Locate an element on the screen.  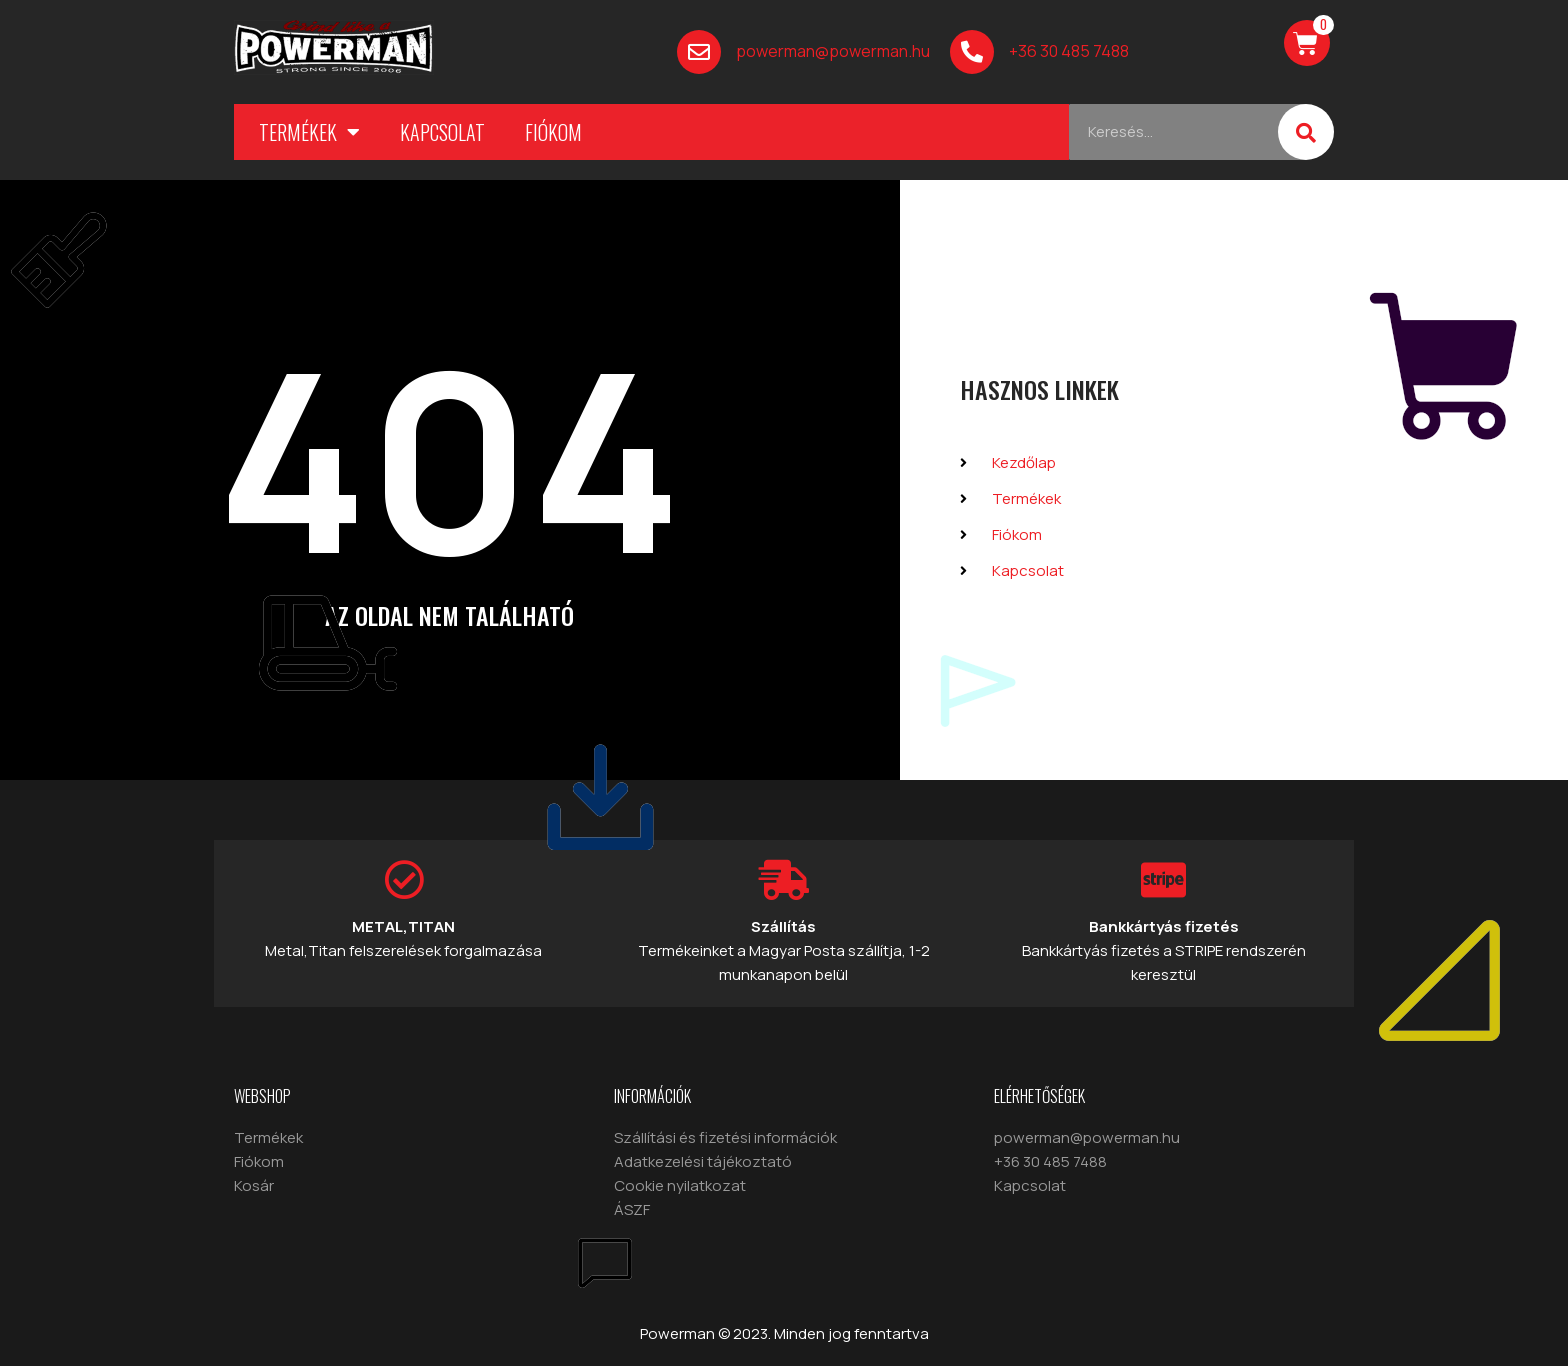
open chat or messaging is located at coordinates (605, 1259).